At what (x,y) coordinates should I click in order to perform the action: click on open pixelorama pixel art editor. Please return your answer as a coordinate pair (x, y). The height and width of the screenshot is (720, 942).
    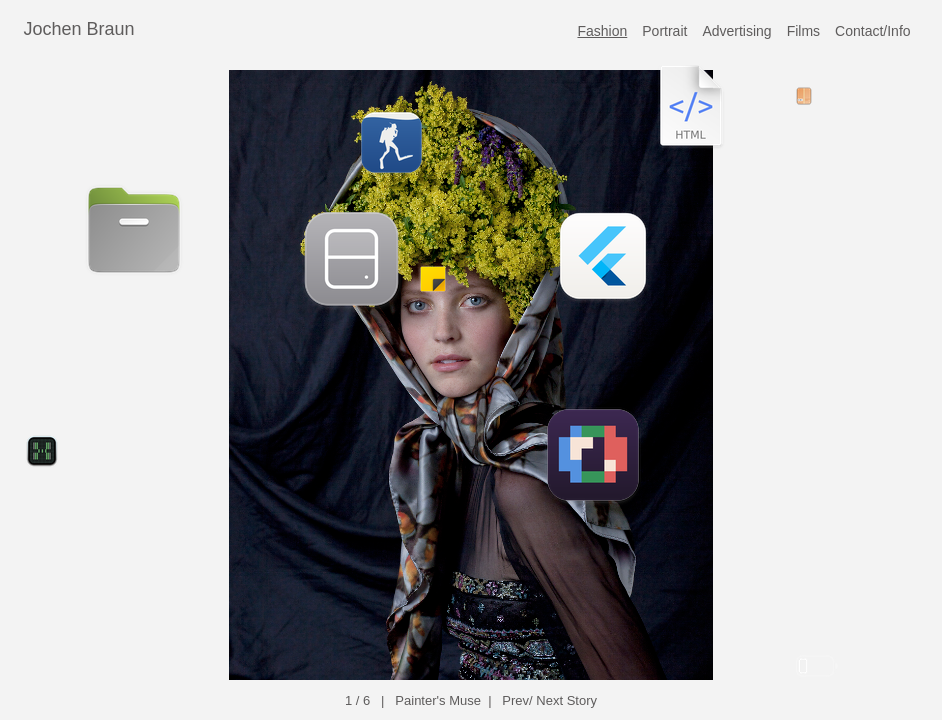
    Looking at the image, I should click on (593, 455).